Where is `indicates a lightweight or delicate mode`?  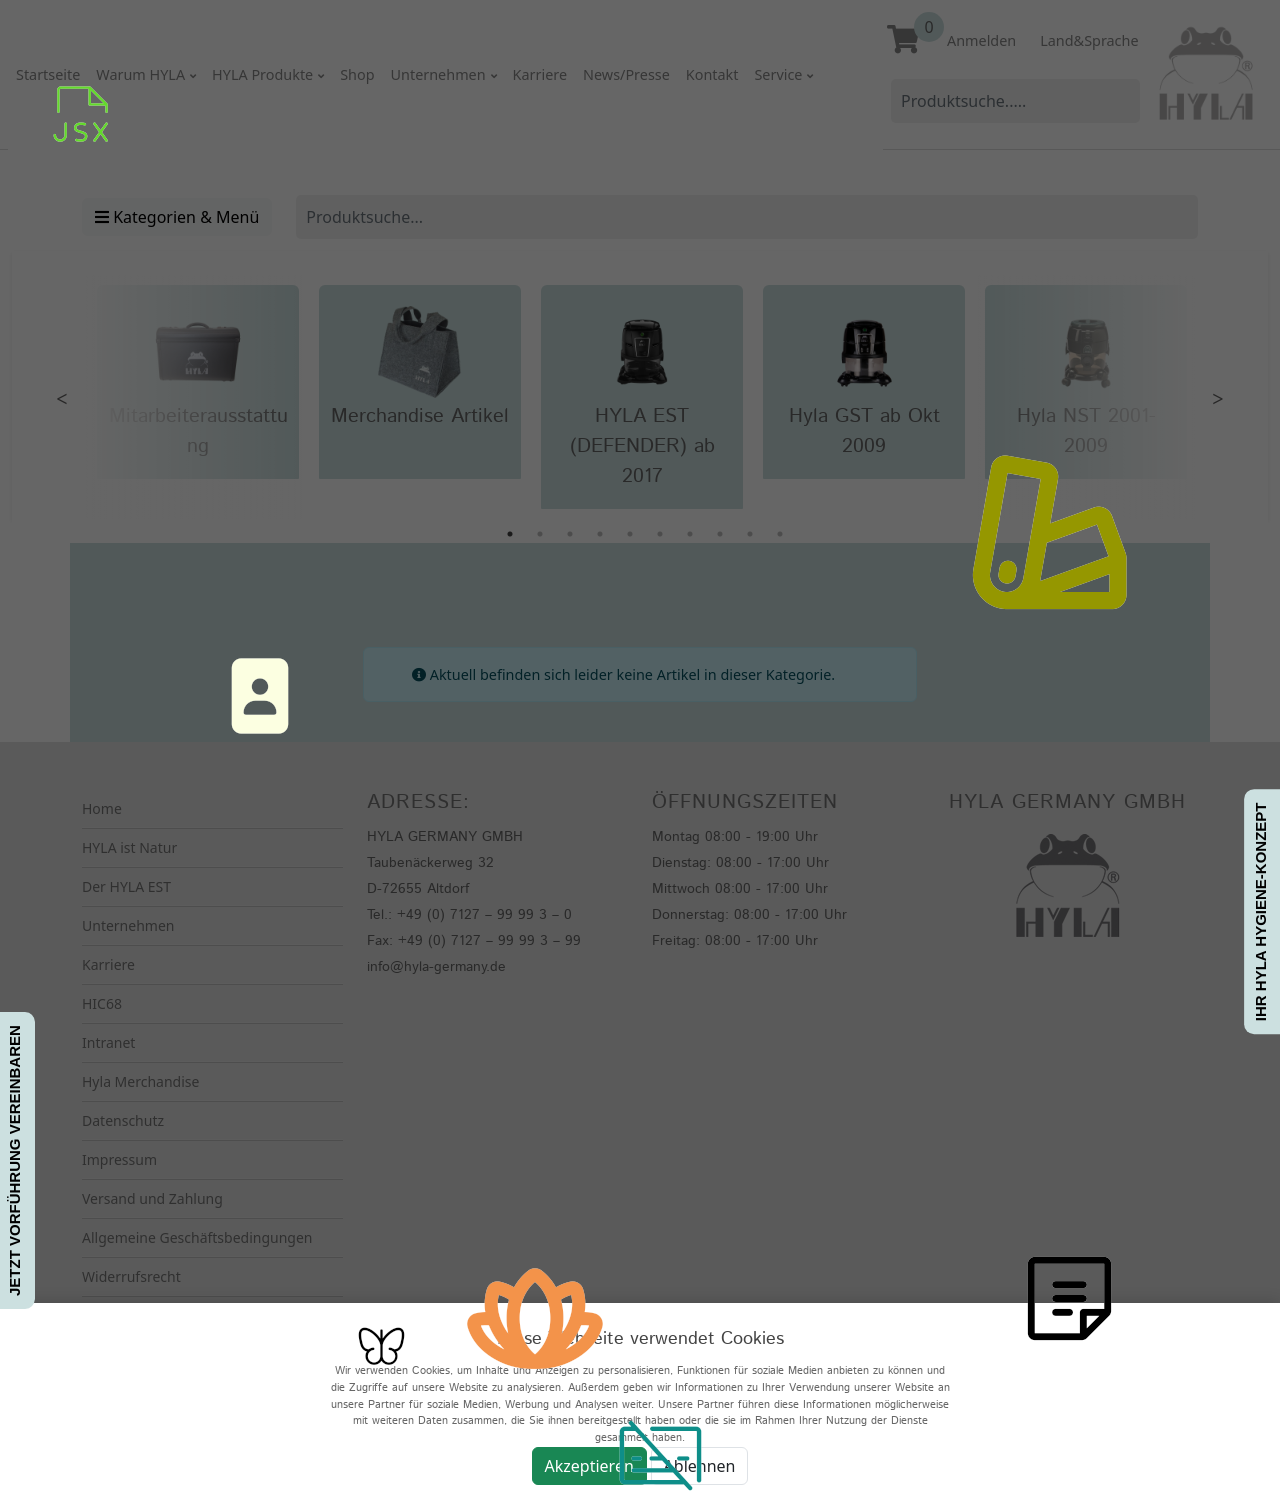 indicates a lightweight or delicate mode is located at coordinates (381, 1345).